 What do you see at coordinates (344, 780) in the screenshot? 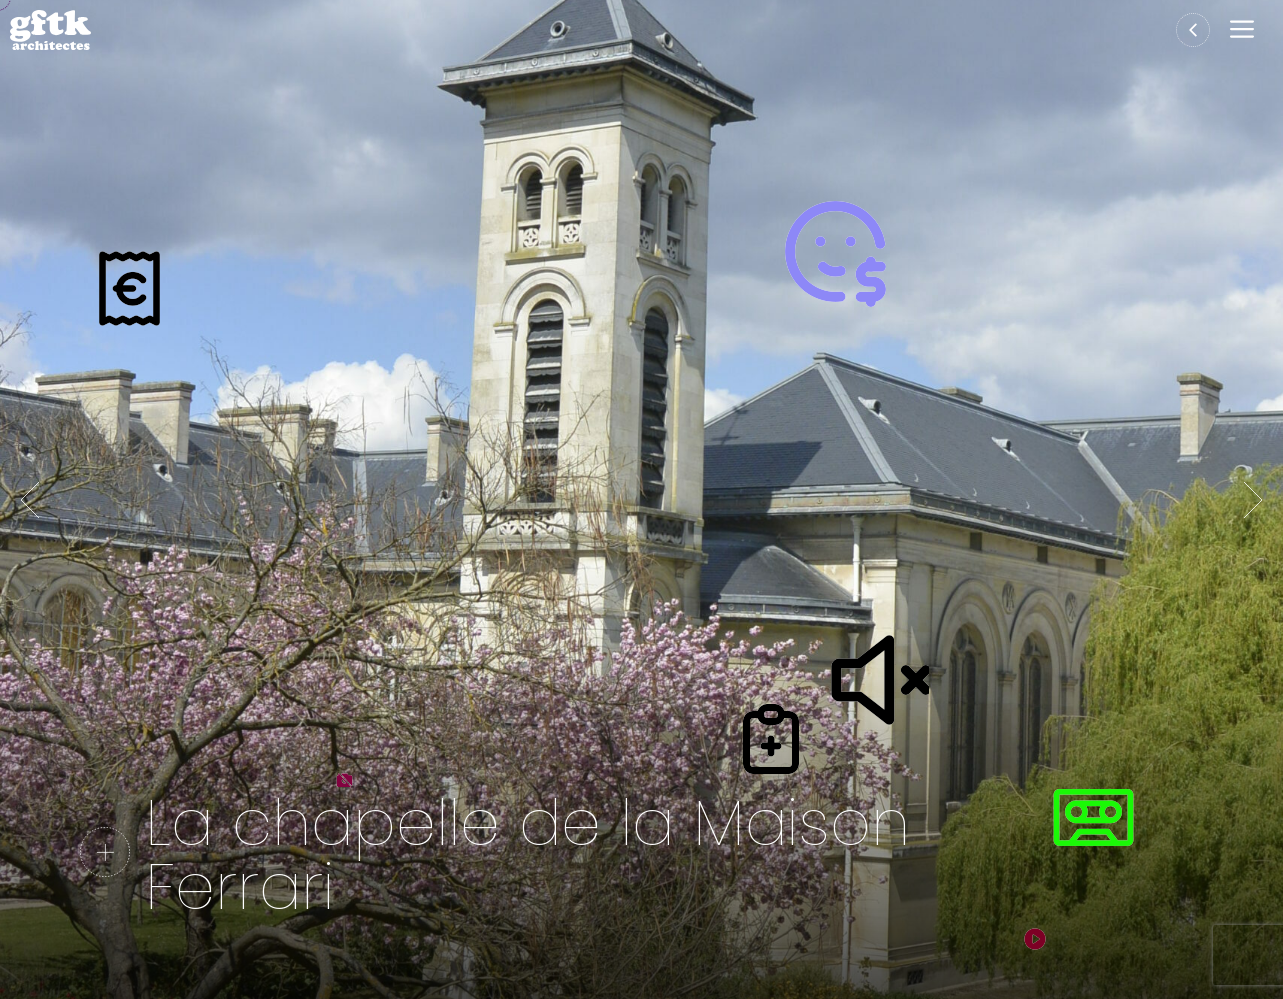
I see `camera is disabled or turned off` at bounding box center [344, 780].